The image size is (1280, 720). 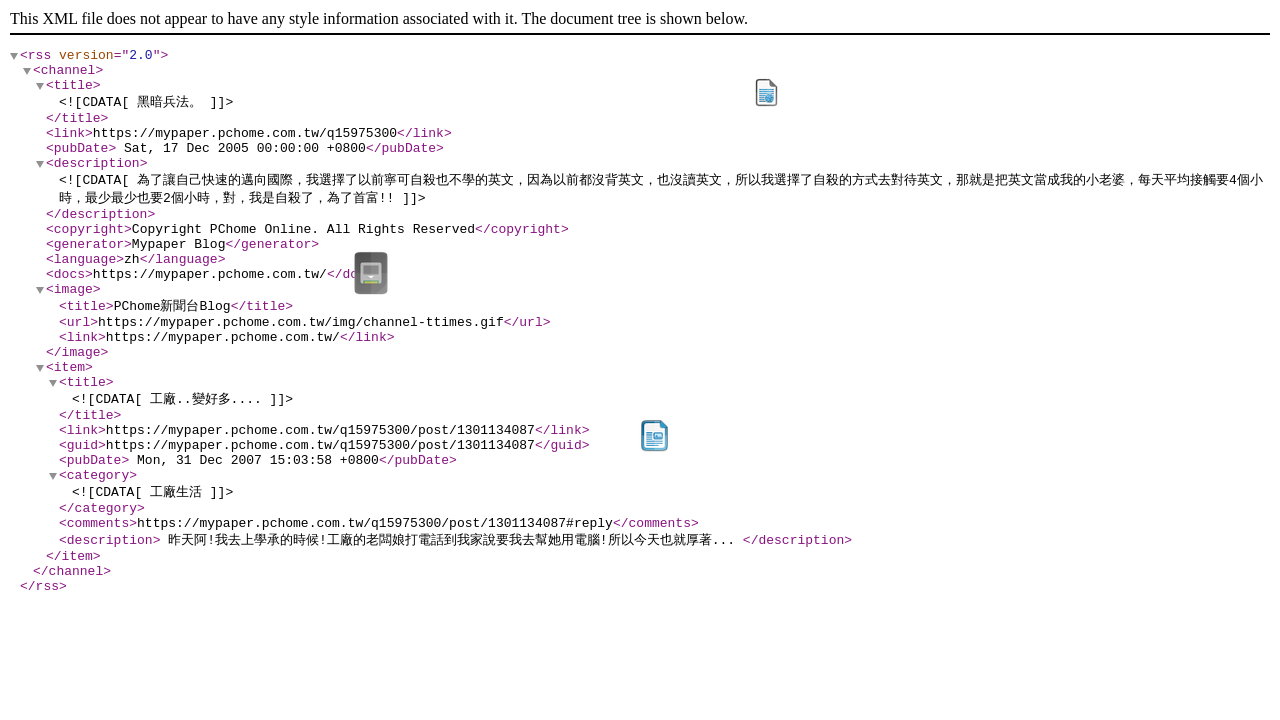 What do you see at coordinates (371, 273) in the screenshot?
I see `a sega genesis 32x rom file` at bounding box center [371, 273].